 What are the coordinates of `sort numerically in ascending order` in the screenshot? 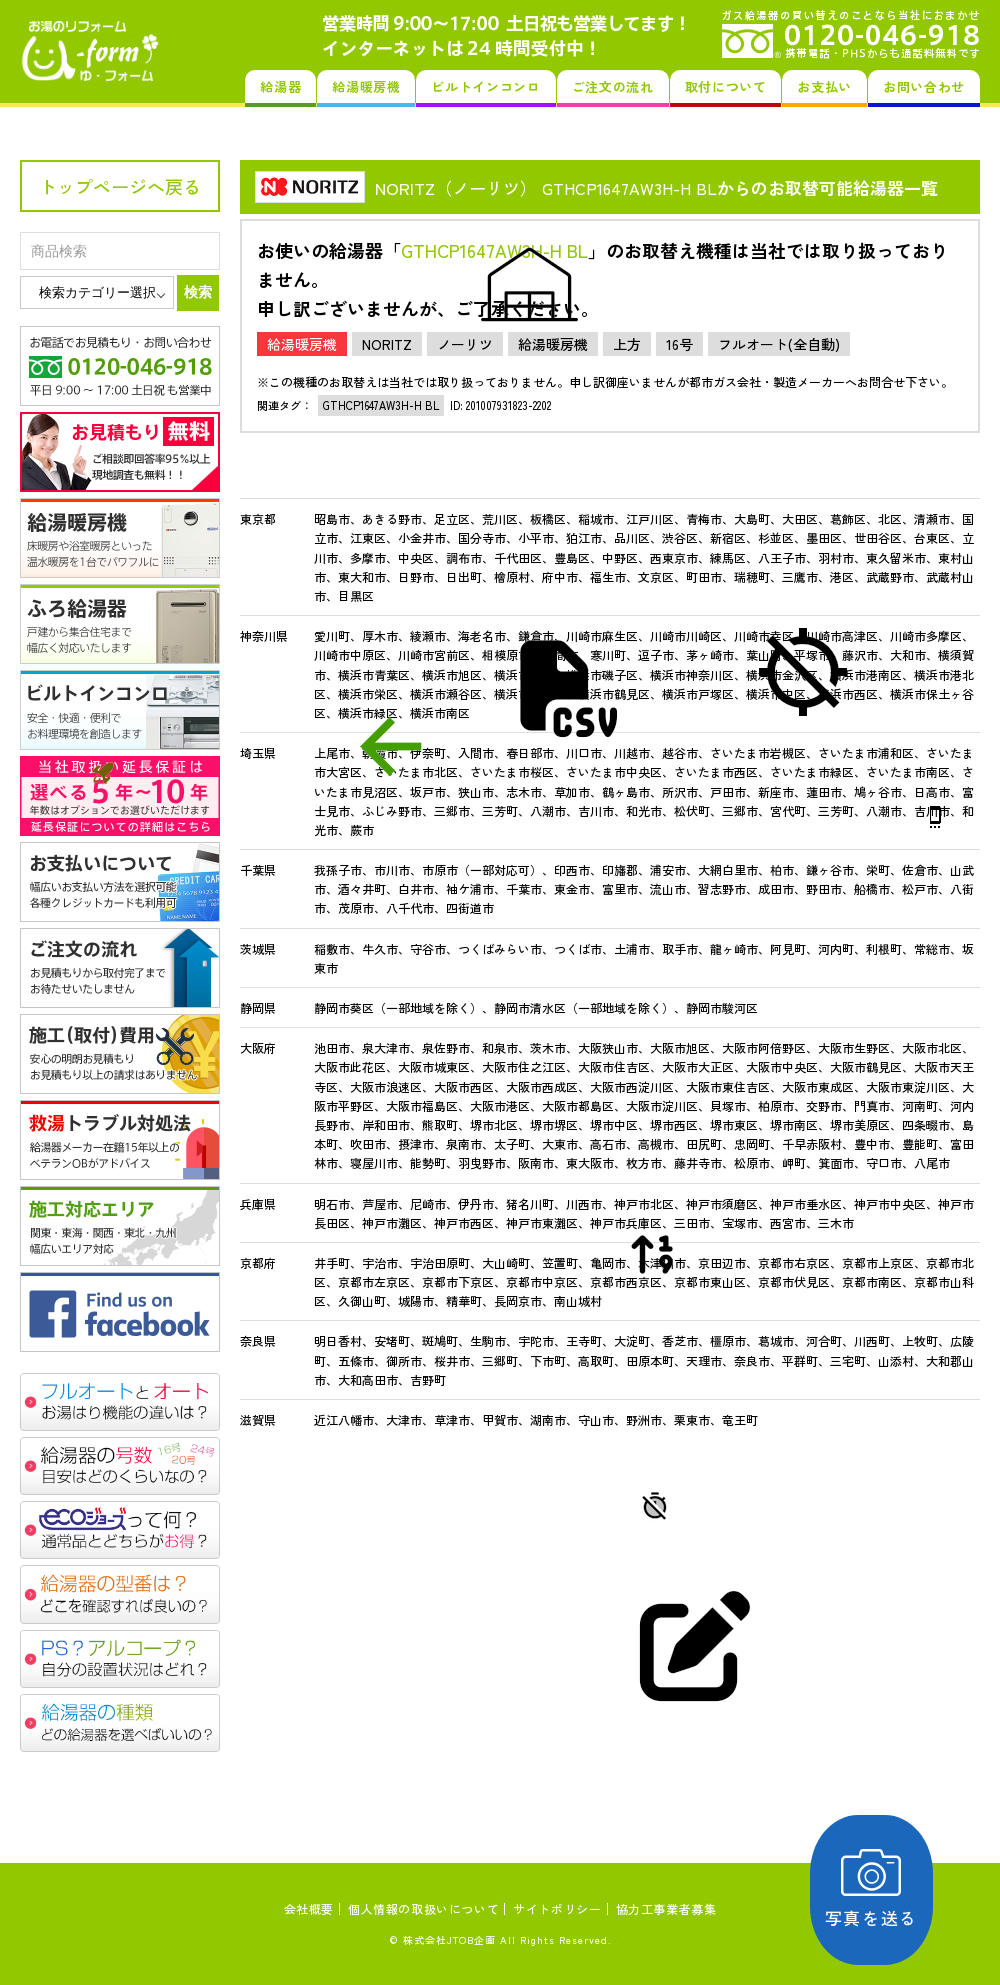 It's located at (653, 1254).